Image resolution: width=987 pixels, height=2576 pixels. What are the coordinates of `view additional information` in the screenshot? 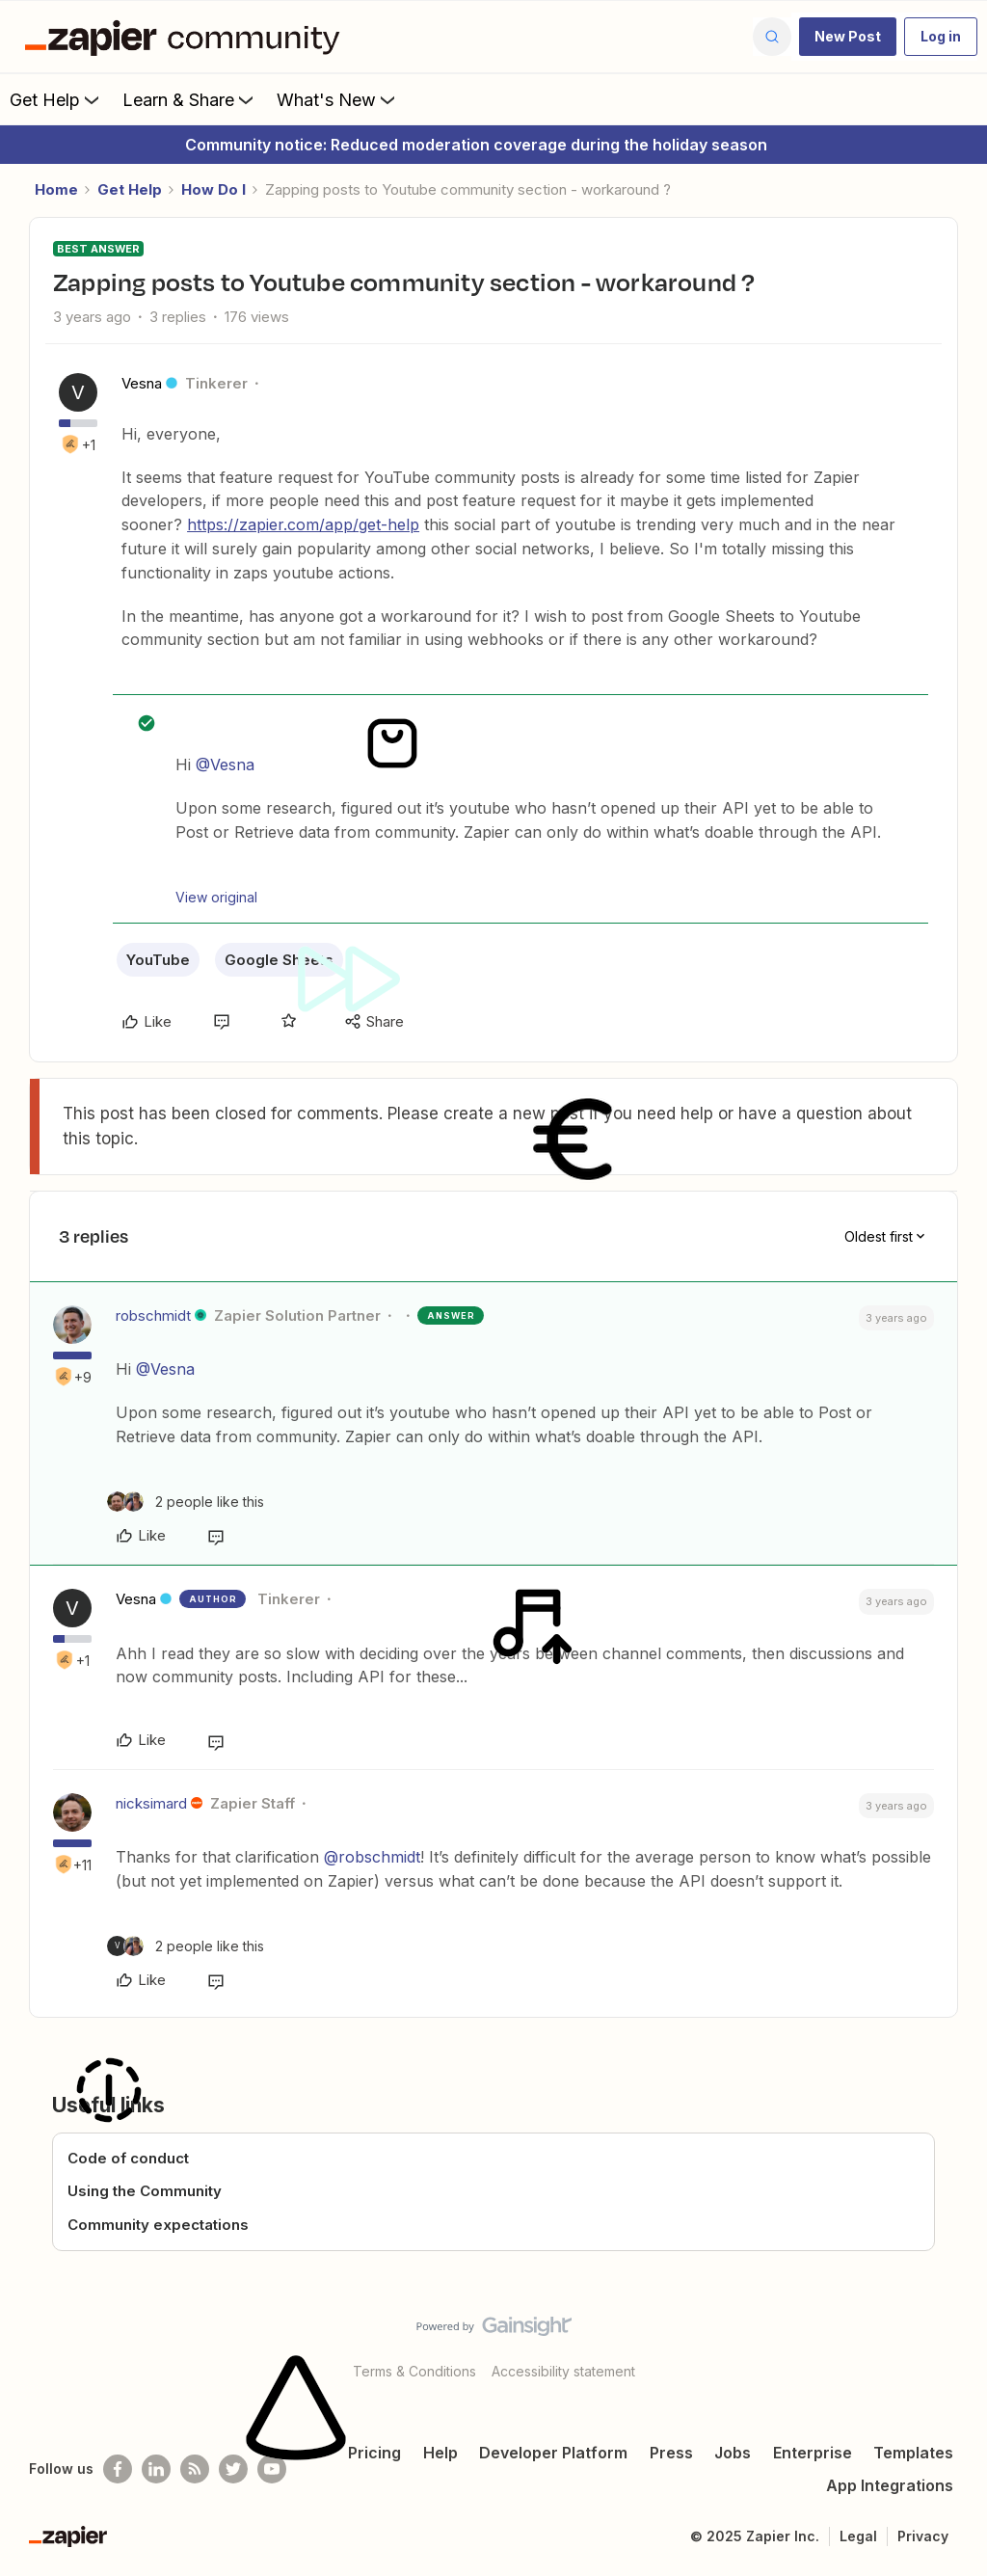 It's located at (109, 2090).